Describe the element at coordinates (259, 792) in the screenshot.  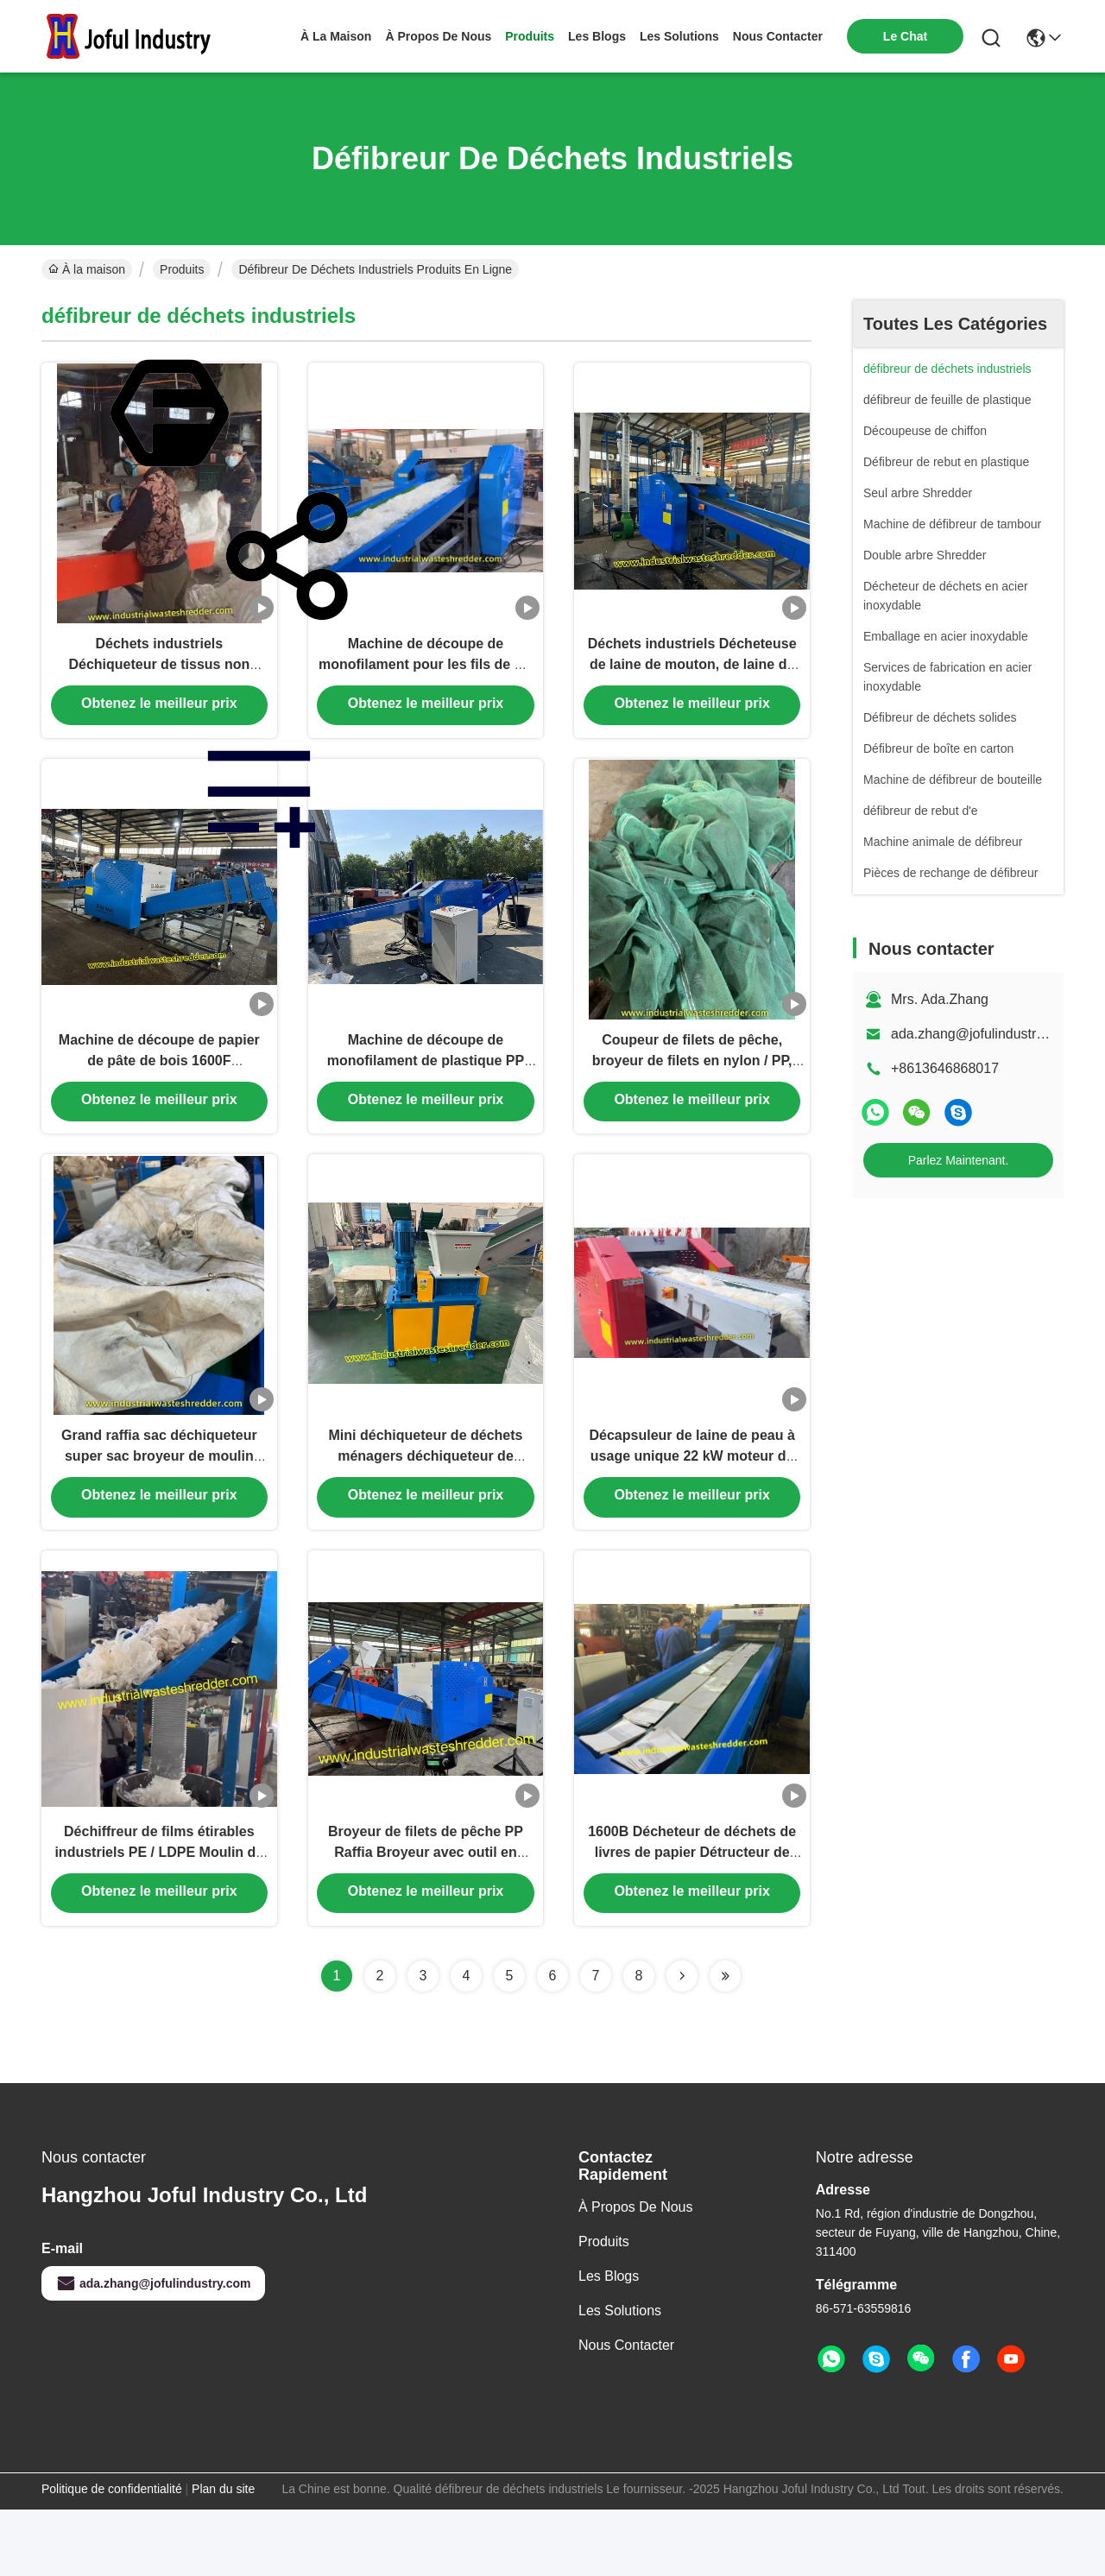
I see `add a new item to playlist` at that location.